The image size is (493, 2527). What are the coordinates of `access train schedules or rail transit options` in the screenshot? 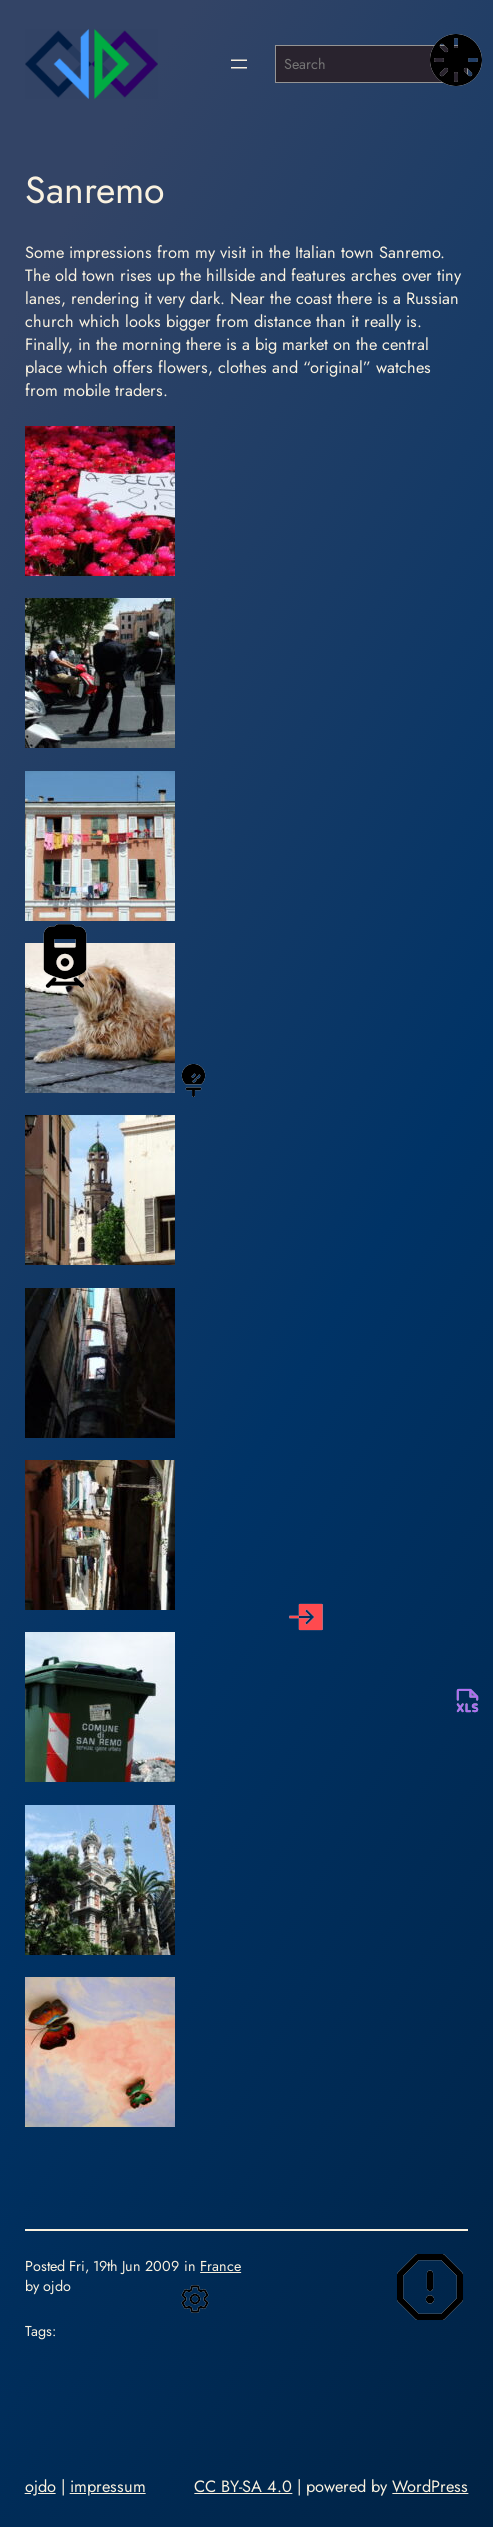 It's located at (65, 956).